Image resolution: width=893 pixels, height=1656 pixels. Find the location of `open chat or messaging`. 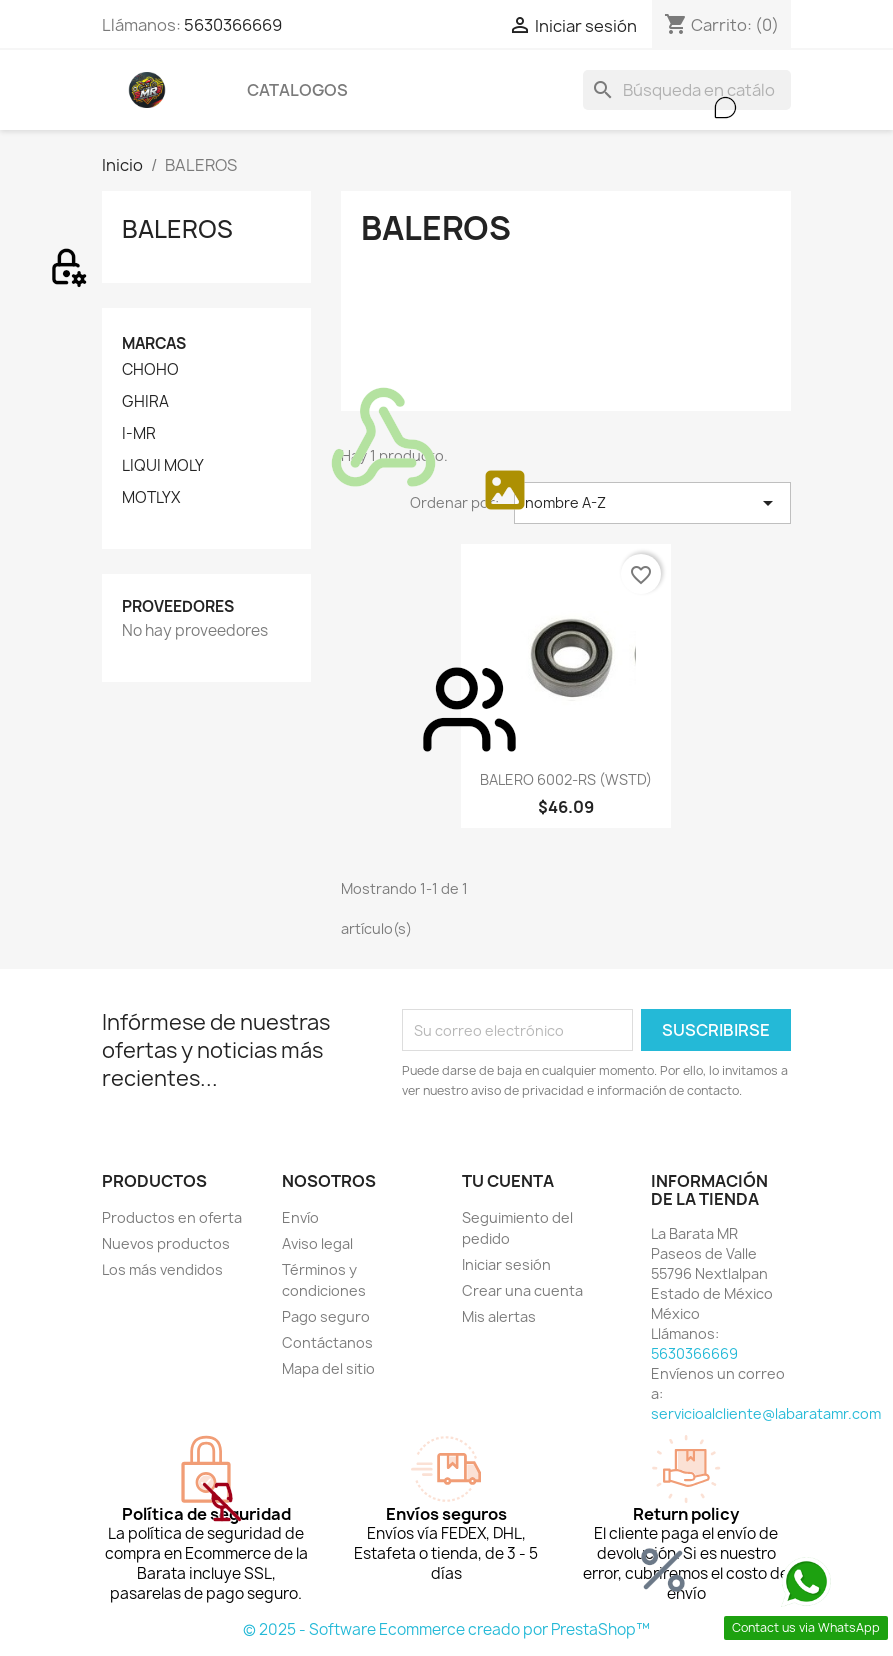

open chat or messaging is located at coordinates (725, 108).